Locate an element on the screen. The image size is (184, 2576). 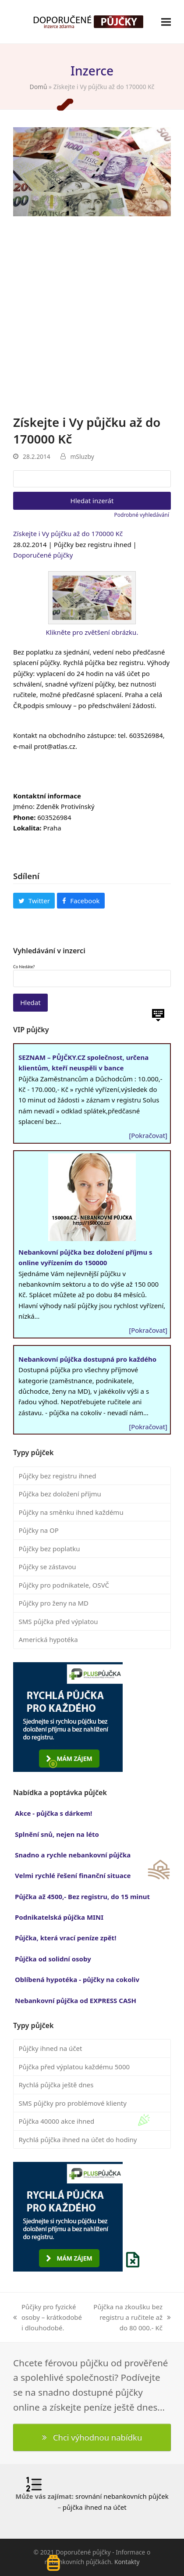
create a numbered list is located at coordinates (34, 2484).